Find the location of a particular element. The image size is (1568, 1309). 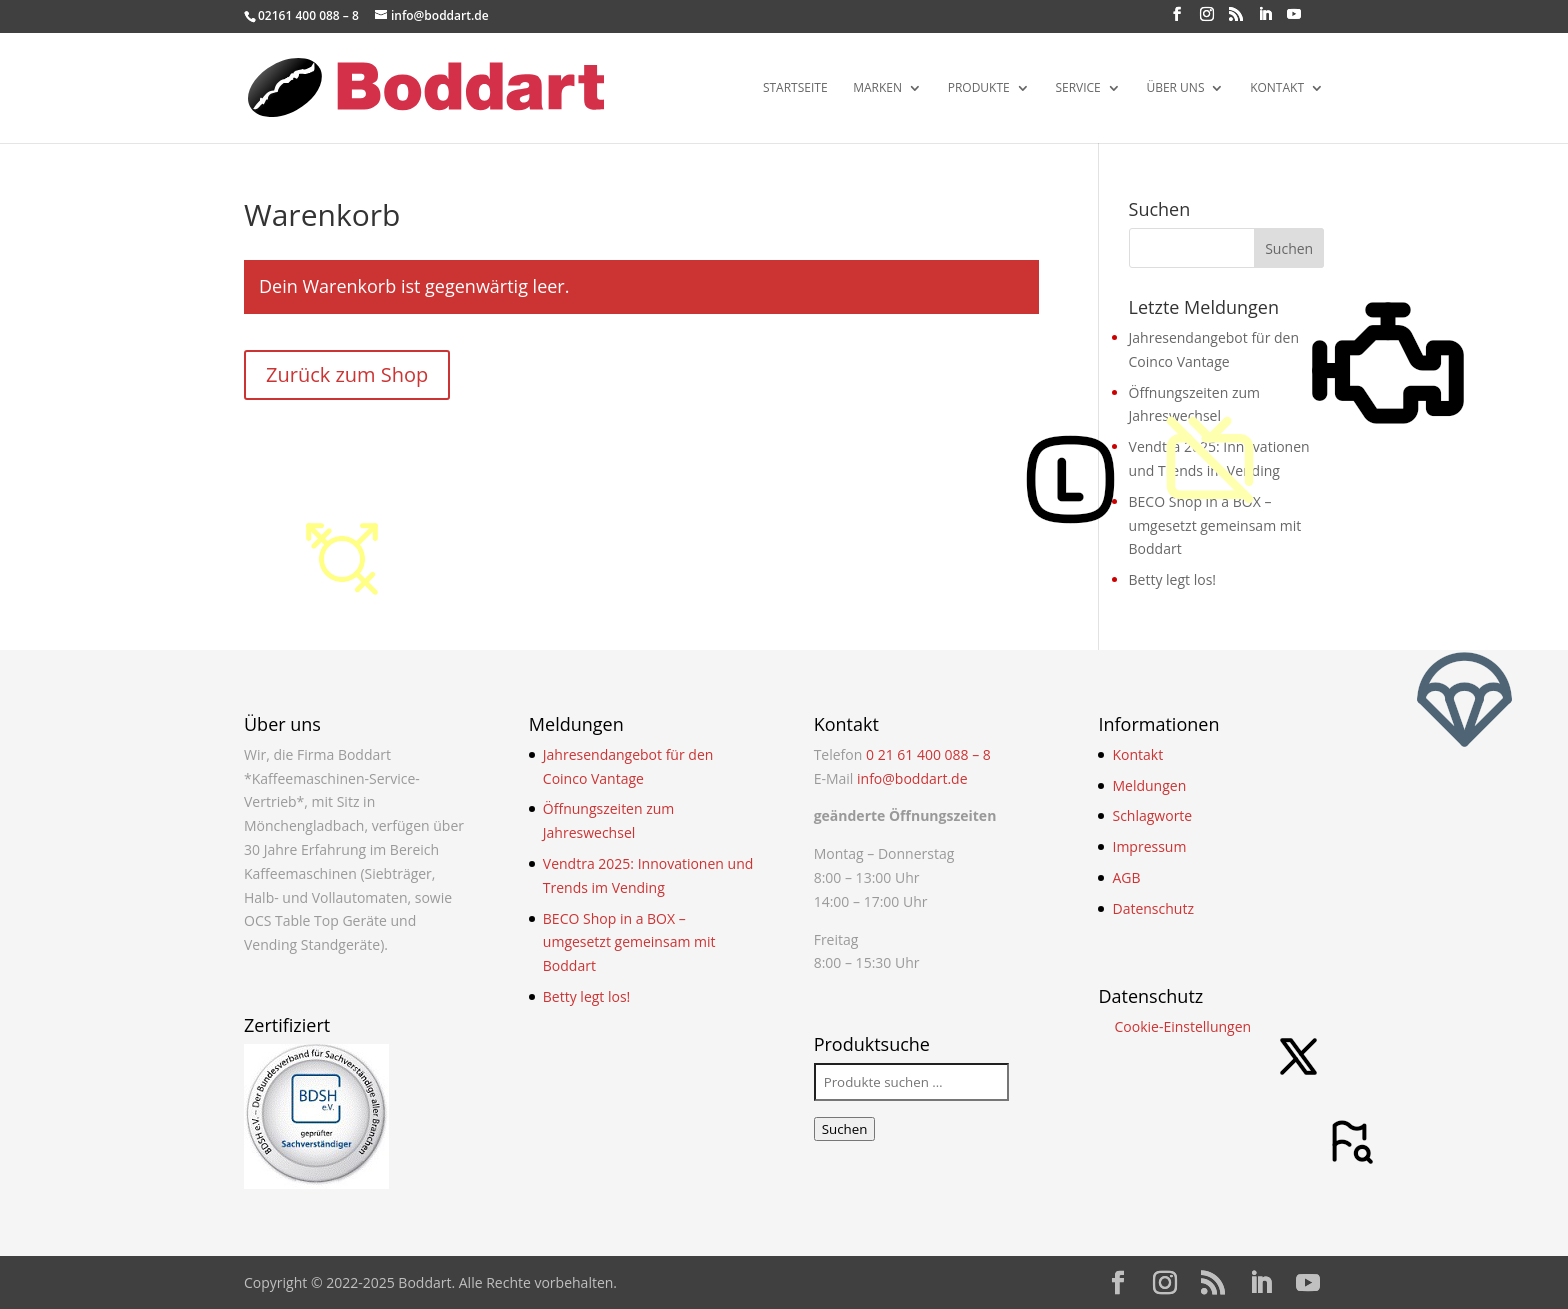

indicates an item or category labeled "L" is located at coordinates (1070, 479).